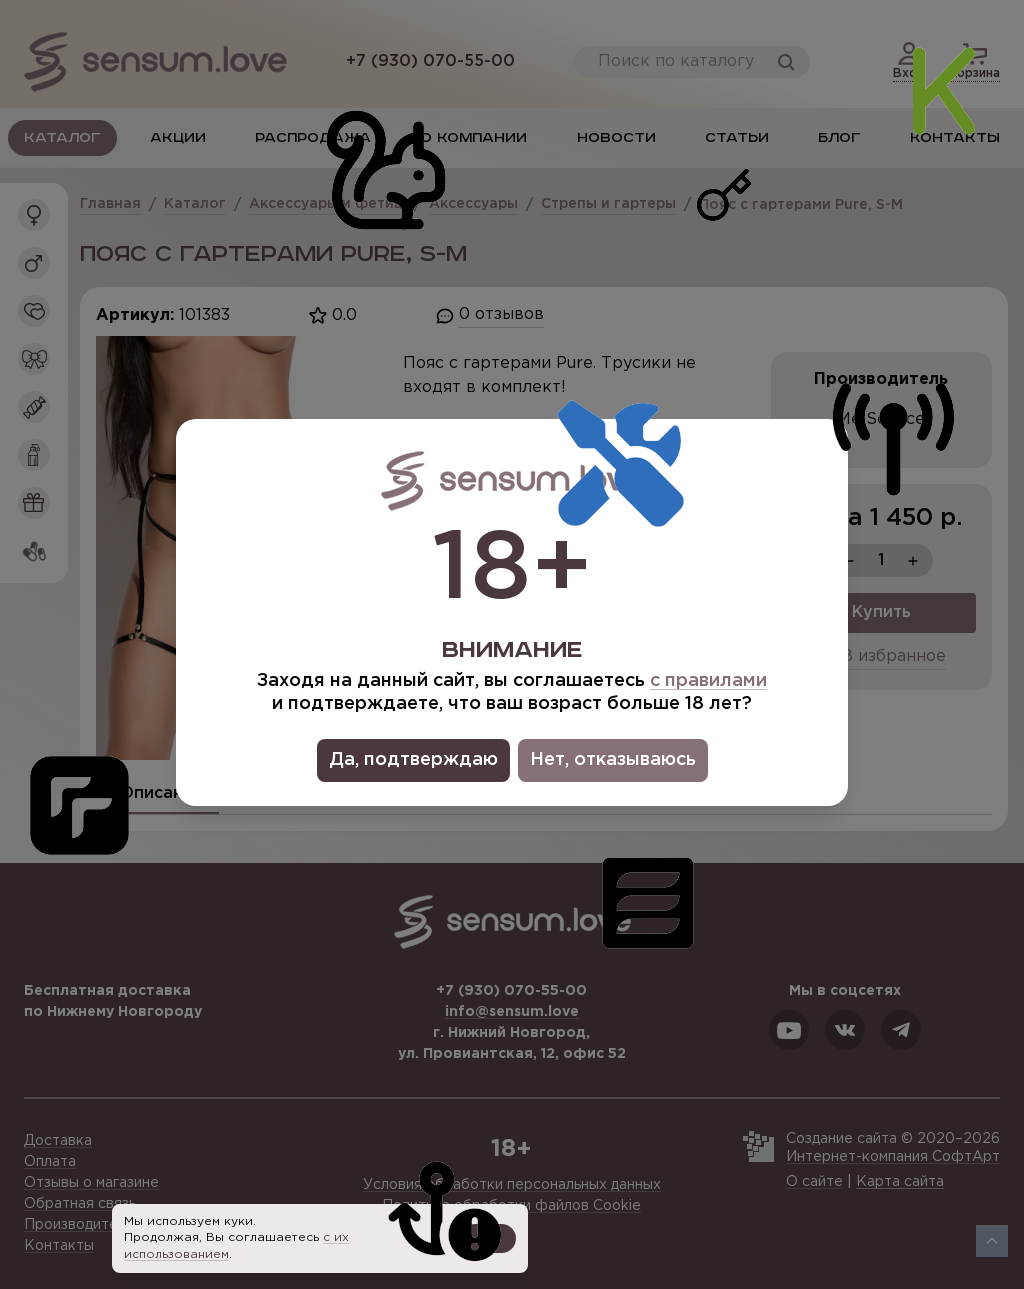  I want to click on represents the letter K as a keyboard shortcut indicator, so click(944, 91).